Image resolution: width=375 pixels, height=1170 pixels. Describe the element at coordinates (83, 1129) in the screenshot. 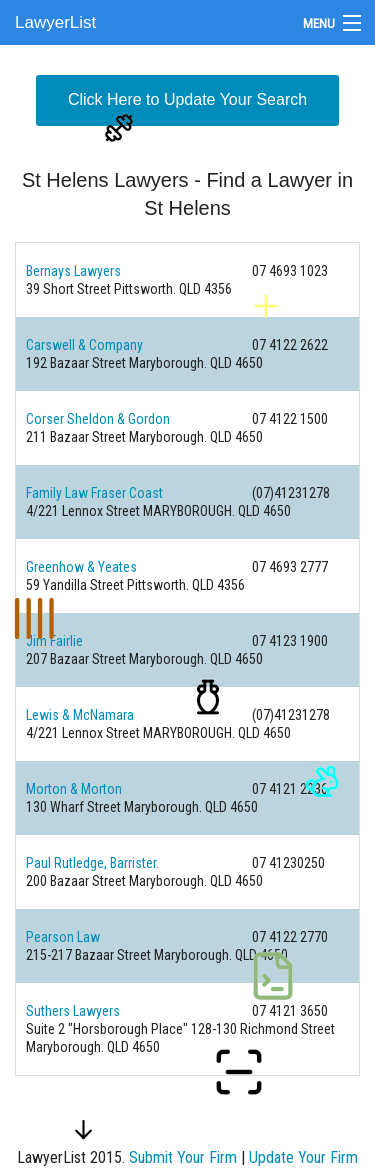

I see `download a file or content` at that location.